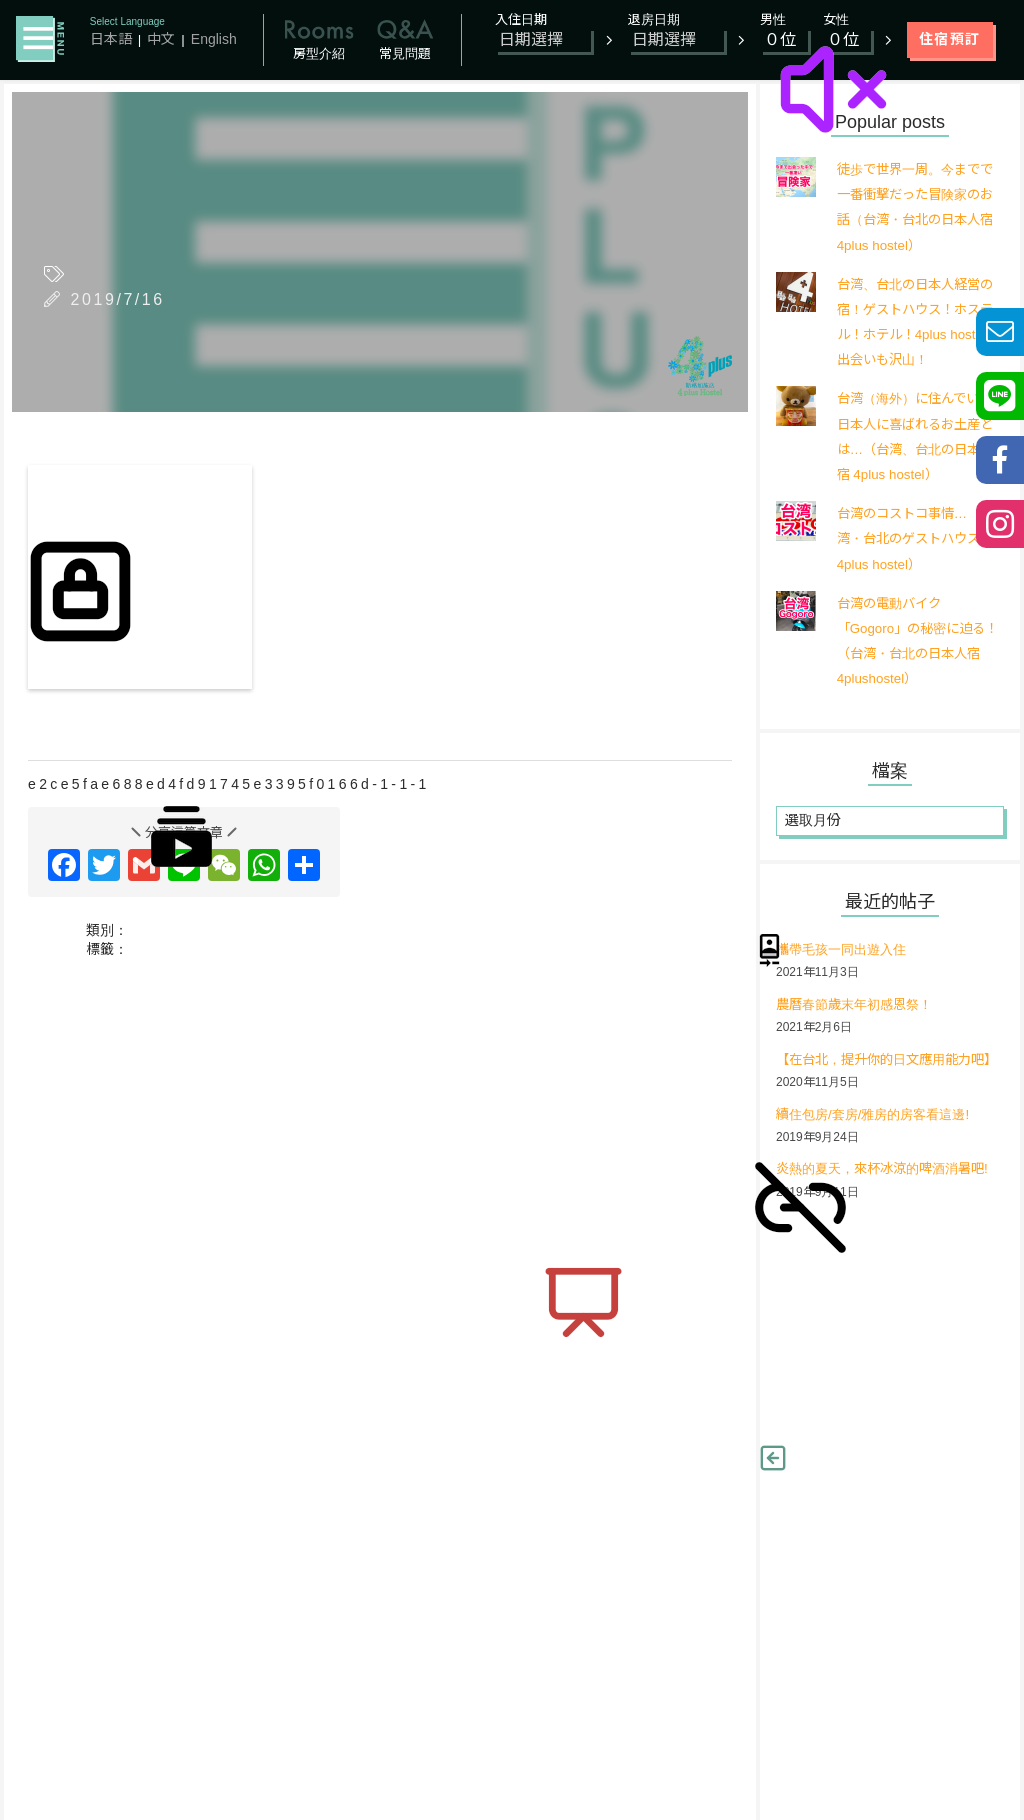 Image resolution: width=1024 pixels, height=1820 pixels. Describe the element at coordinates (583, 1302) in the screenshot. I see `start a presentation or slideshow` at that location.